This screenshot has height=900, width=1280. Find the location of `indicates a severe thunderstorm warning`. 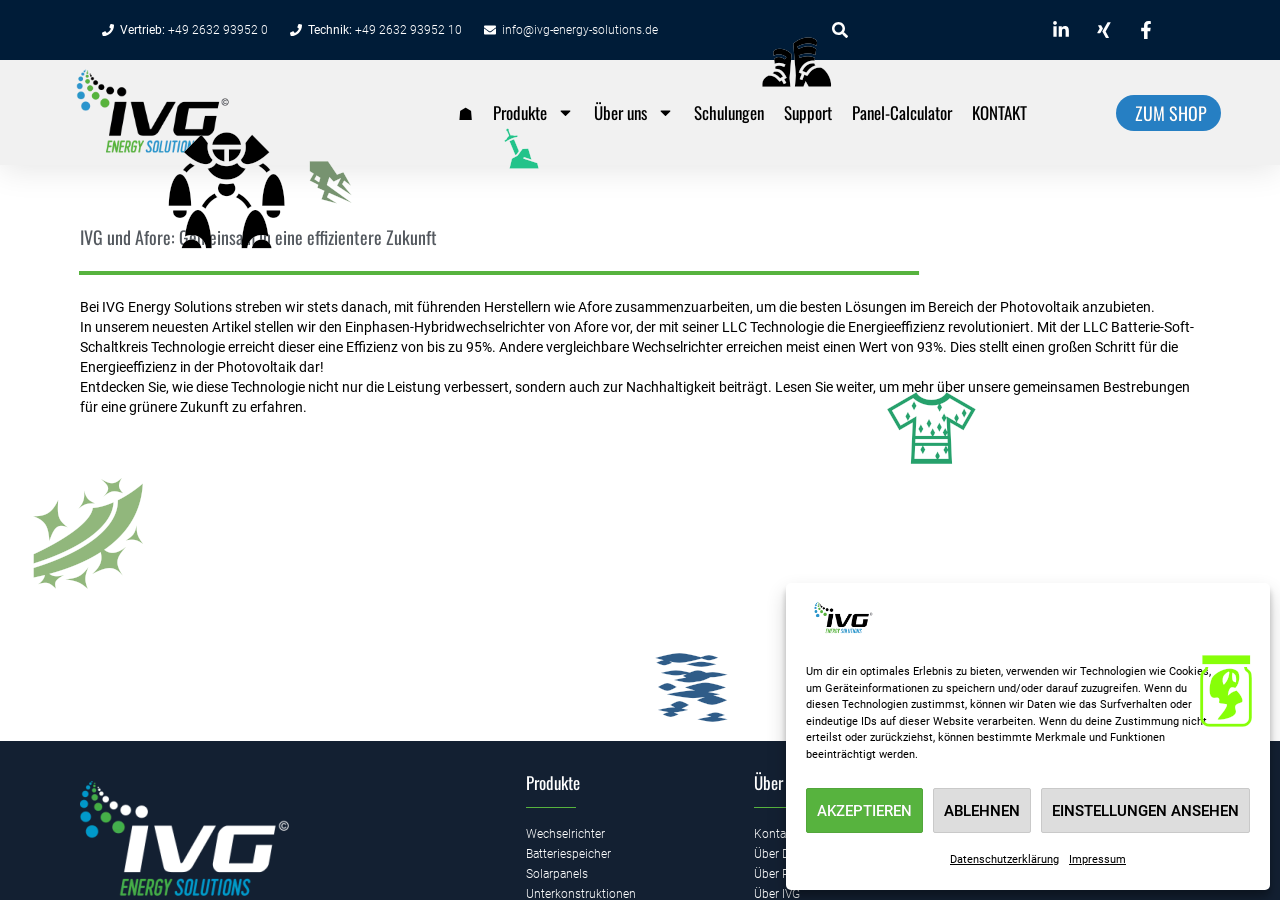

indicates a severe thunderstorm warning is located at coordinates (330, 182).